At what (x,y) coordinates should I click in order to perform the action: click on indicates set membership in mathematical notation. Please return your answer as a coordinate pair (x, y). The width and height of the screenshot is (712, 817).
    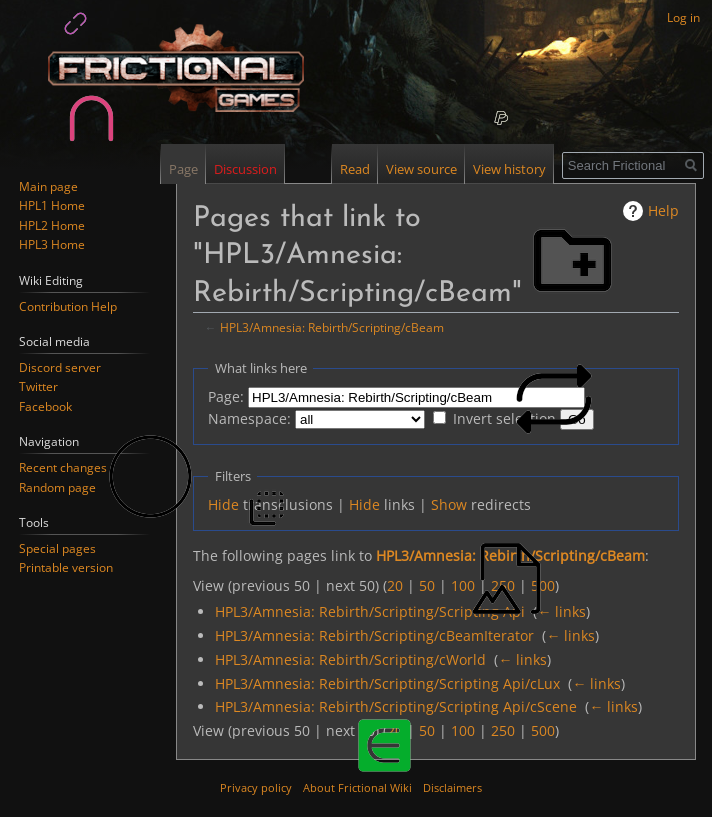
    Looking at the image, I should click on (384, 745).